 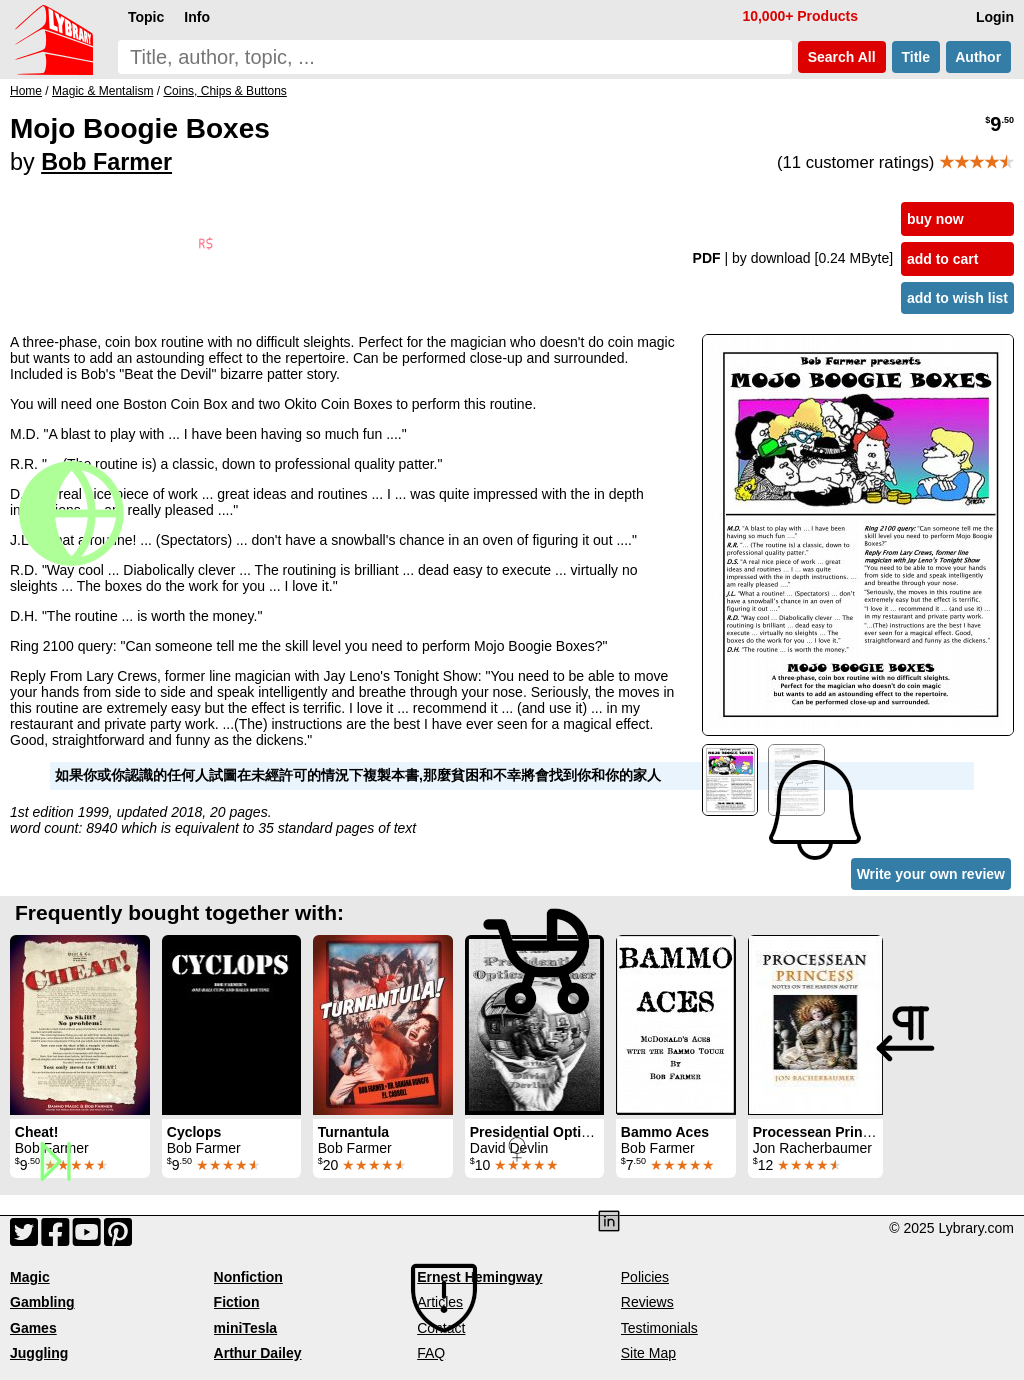 What do you see at coordinates (56, 1161) in the screenshot?
I see `skip to the next item or track` at bounding box center [56, 1161].